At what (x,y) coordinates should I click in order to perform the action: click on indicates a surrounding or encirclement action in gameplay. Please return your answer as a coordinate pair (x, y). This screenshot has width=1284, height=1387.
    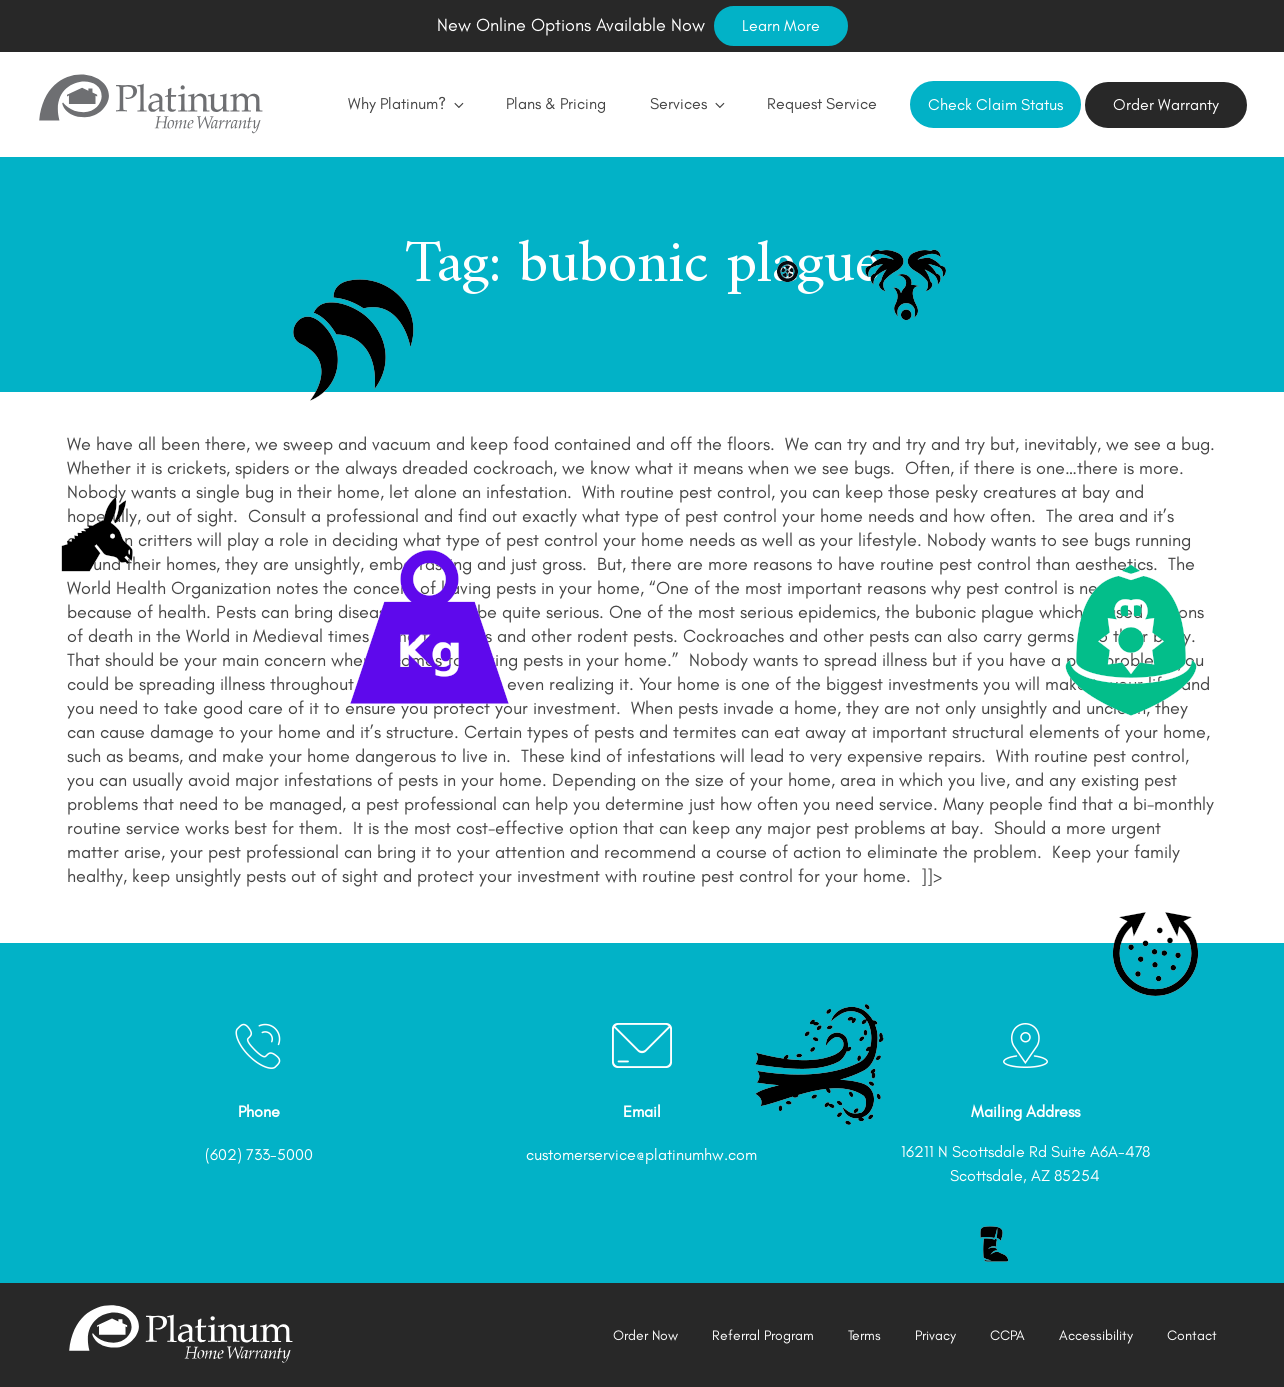
    Looking at the image, I should click on (1155, 953).